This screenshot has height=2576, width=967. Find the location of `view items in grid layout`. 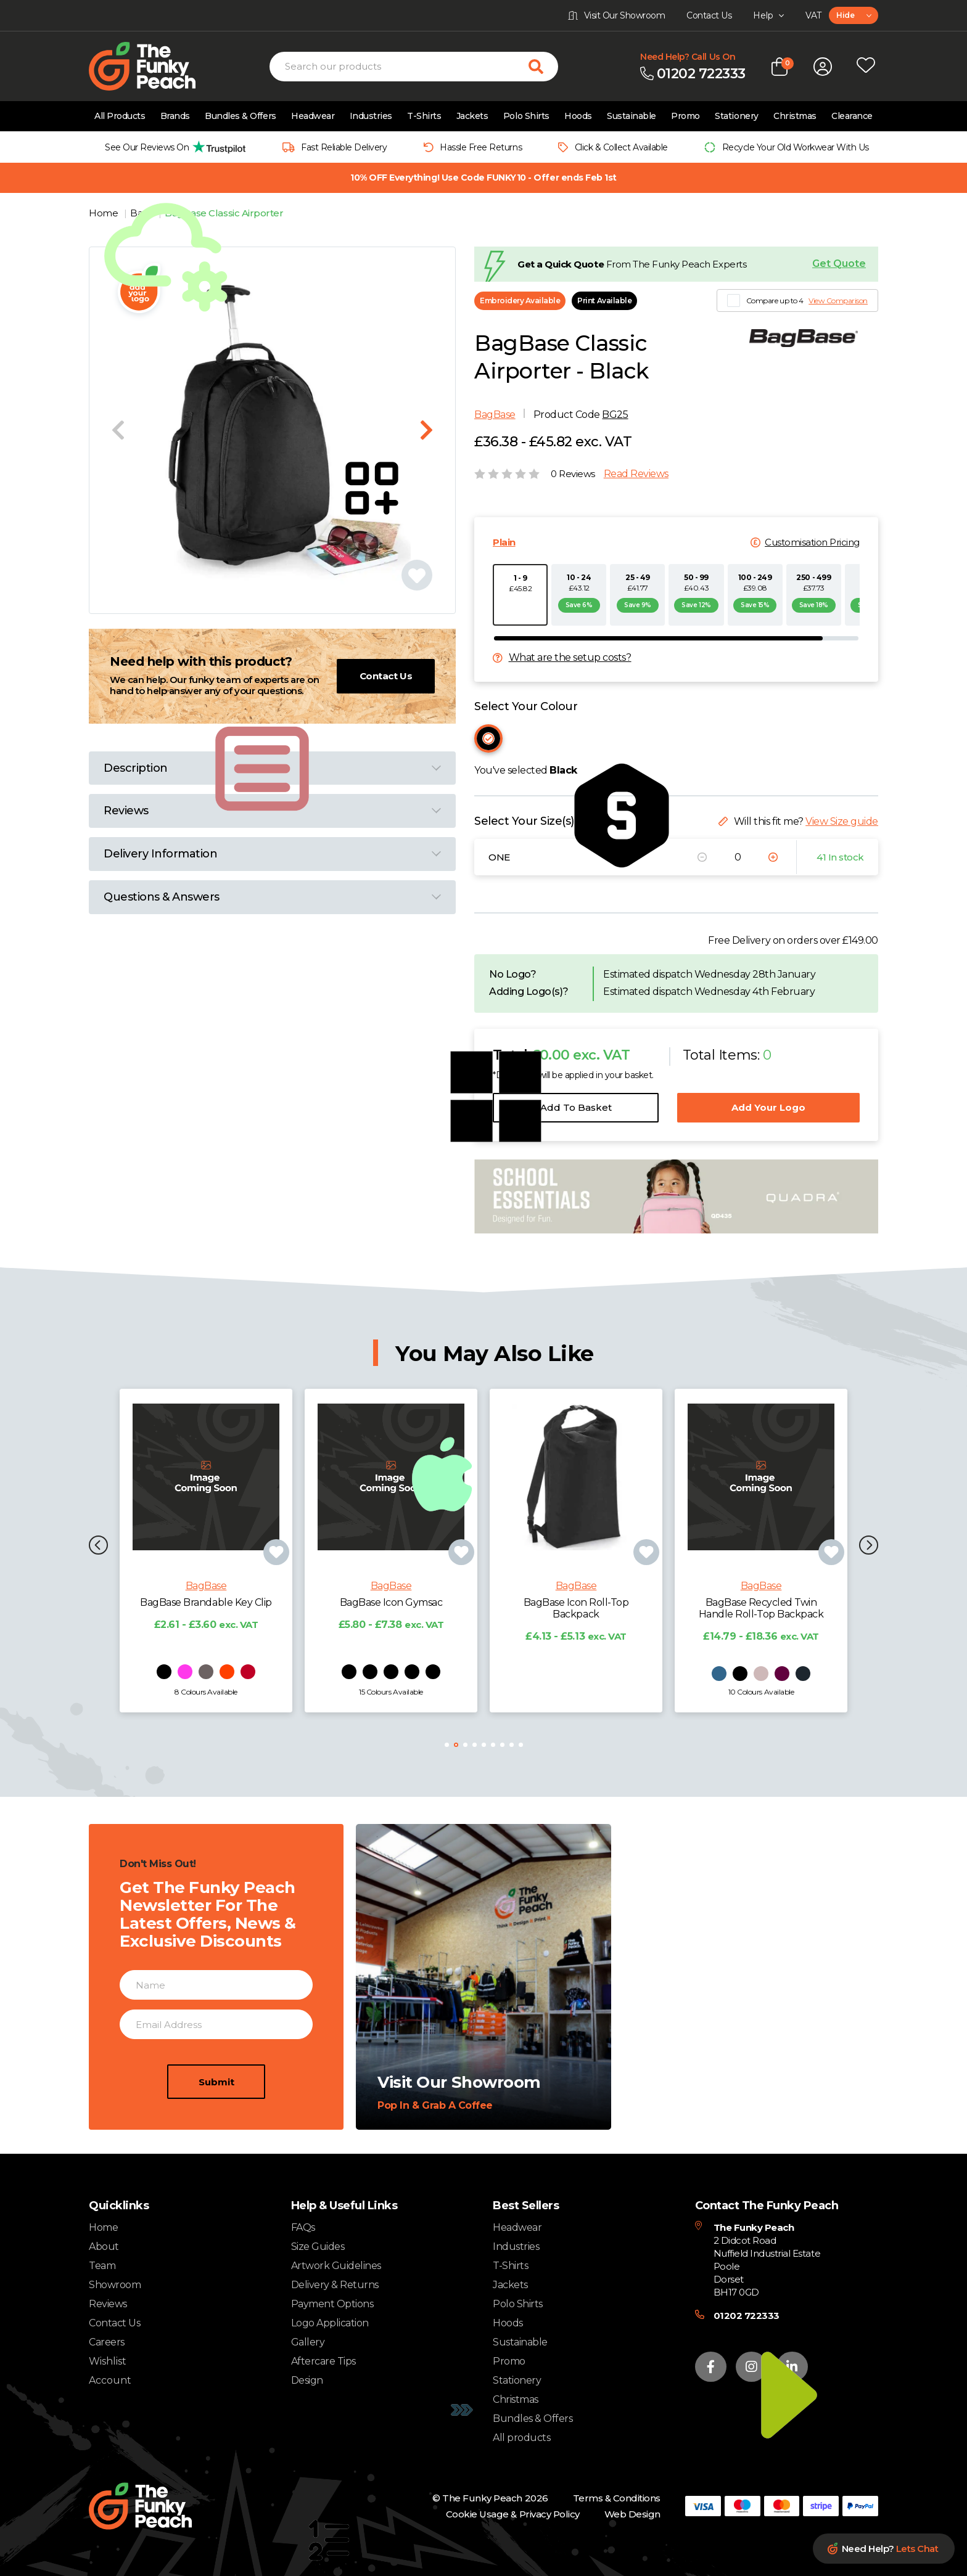

view items in grid layout is located at coordinates (496, 1097).